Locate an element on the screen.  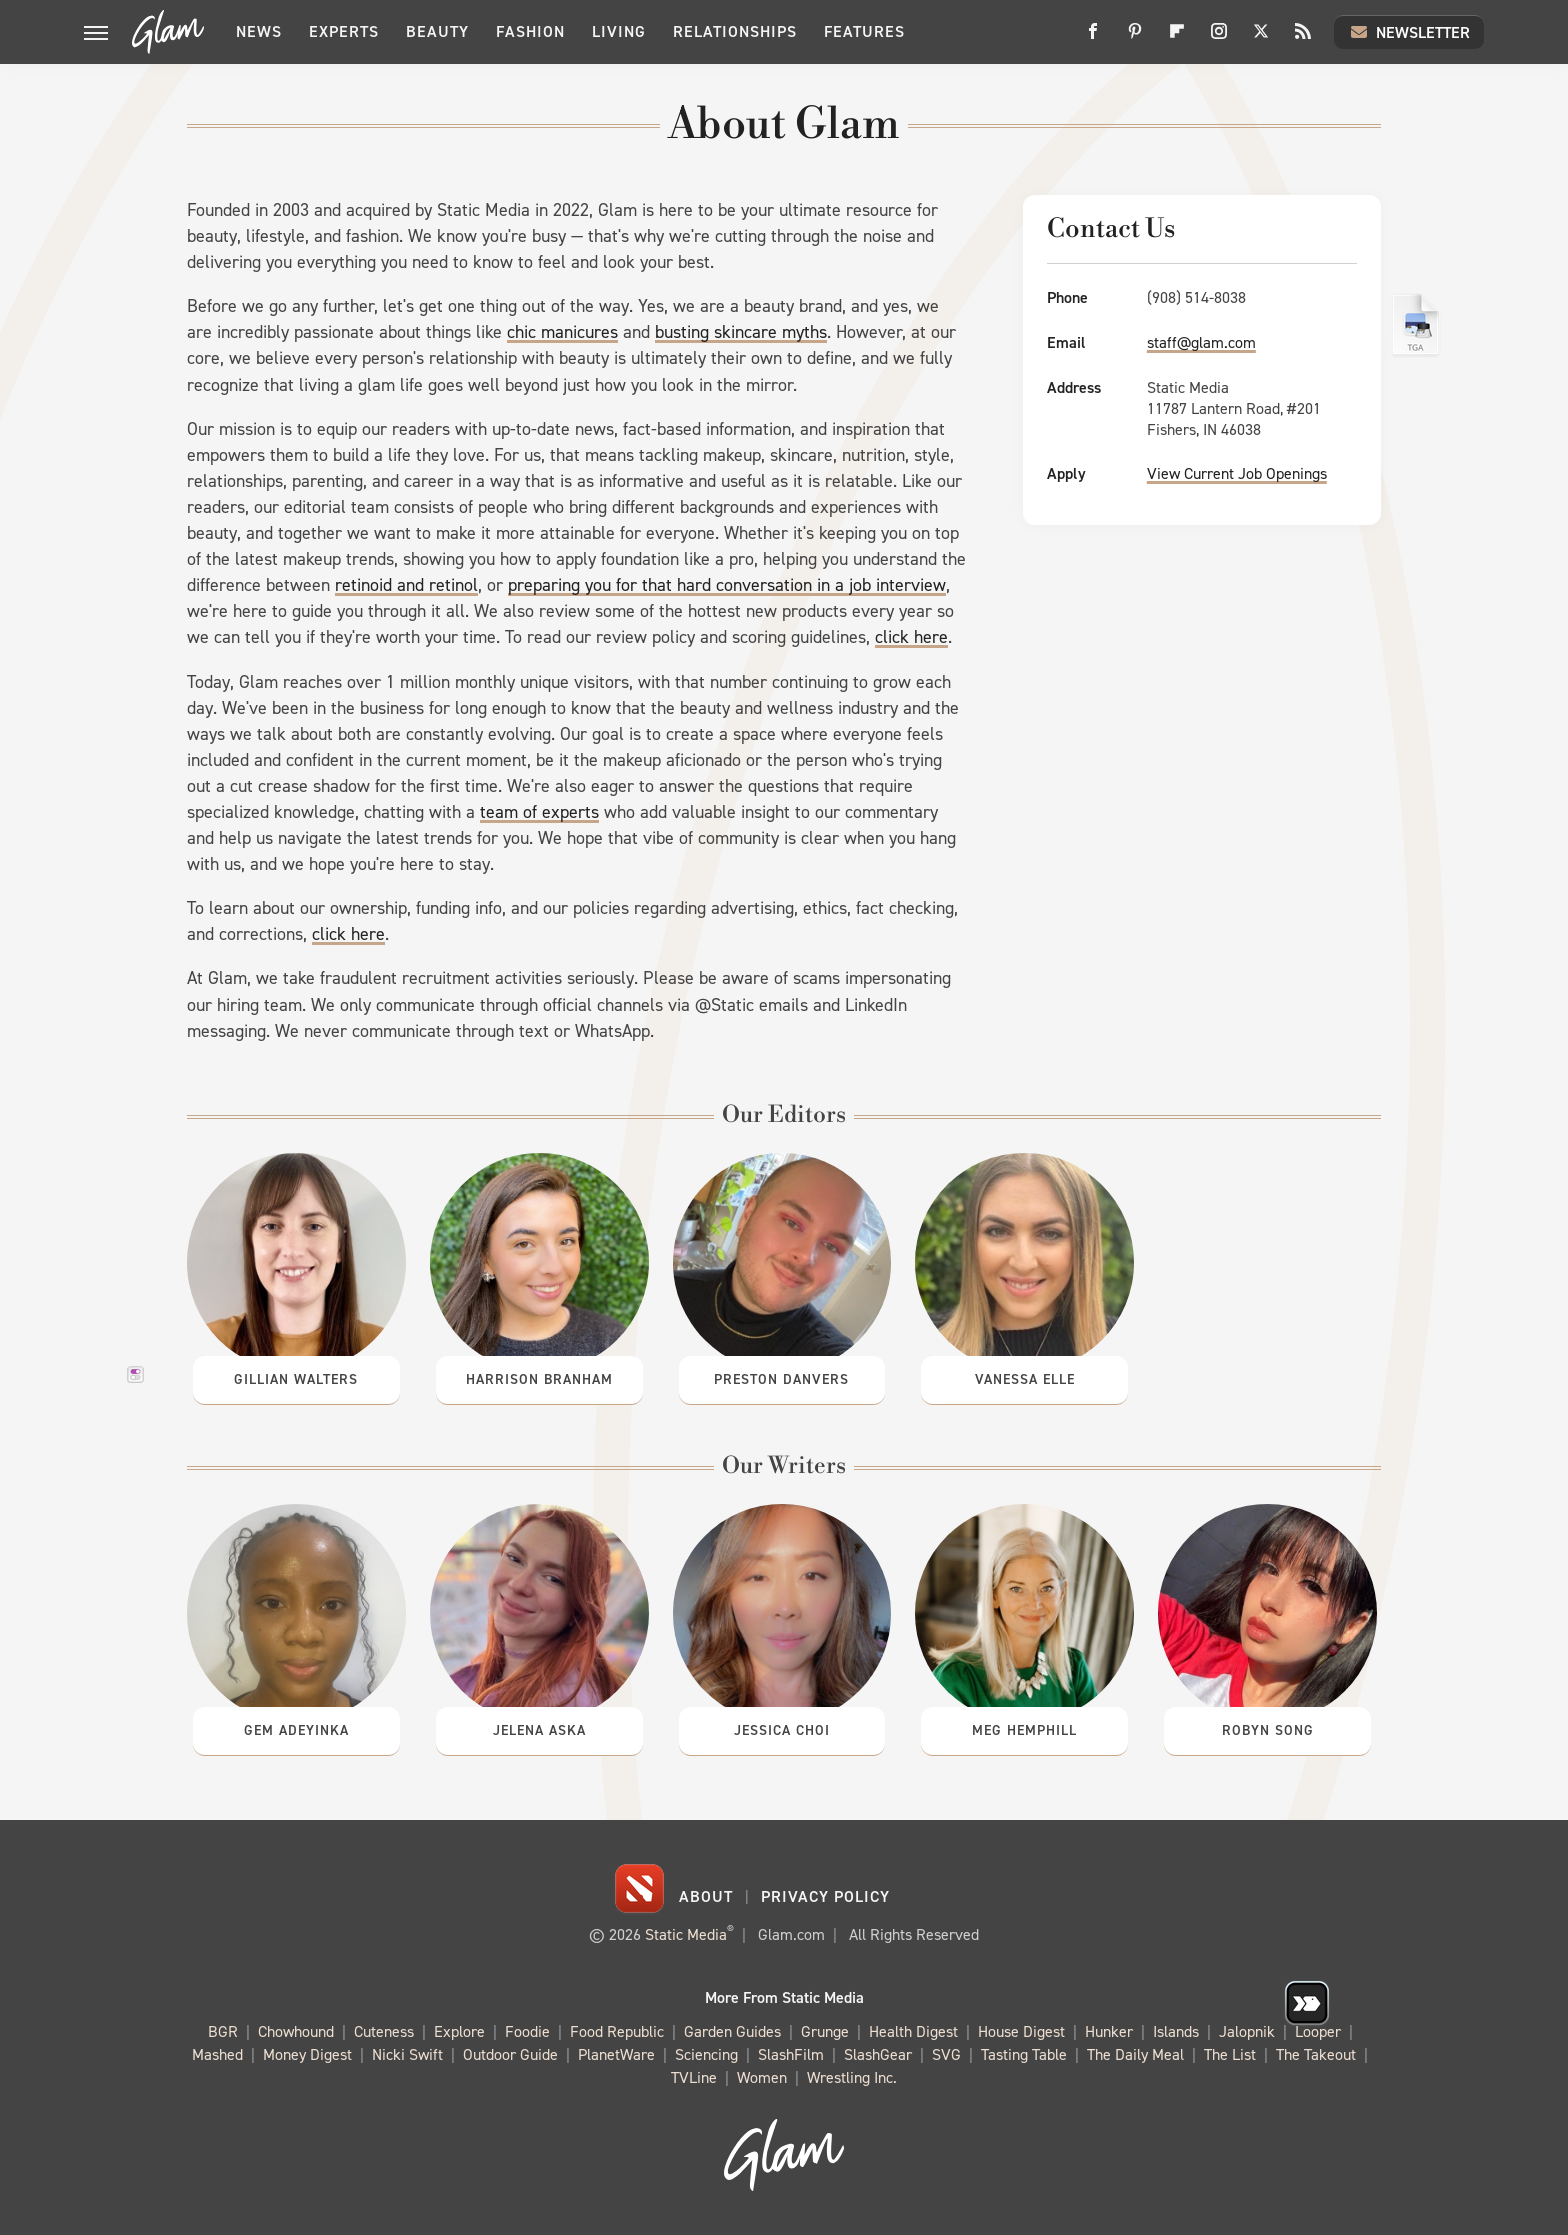
open unity tweak tool settings is located at coordinates (135, 1374).